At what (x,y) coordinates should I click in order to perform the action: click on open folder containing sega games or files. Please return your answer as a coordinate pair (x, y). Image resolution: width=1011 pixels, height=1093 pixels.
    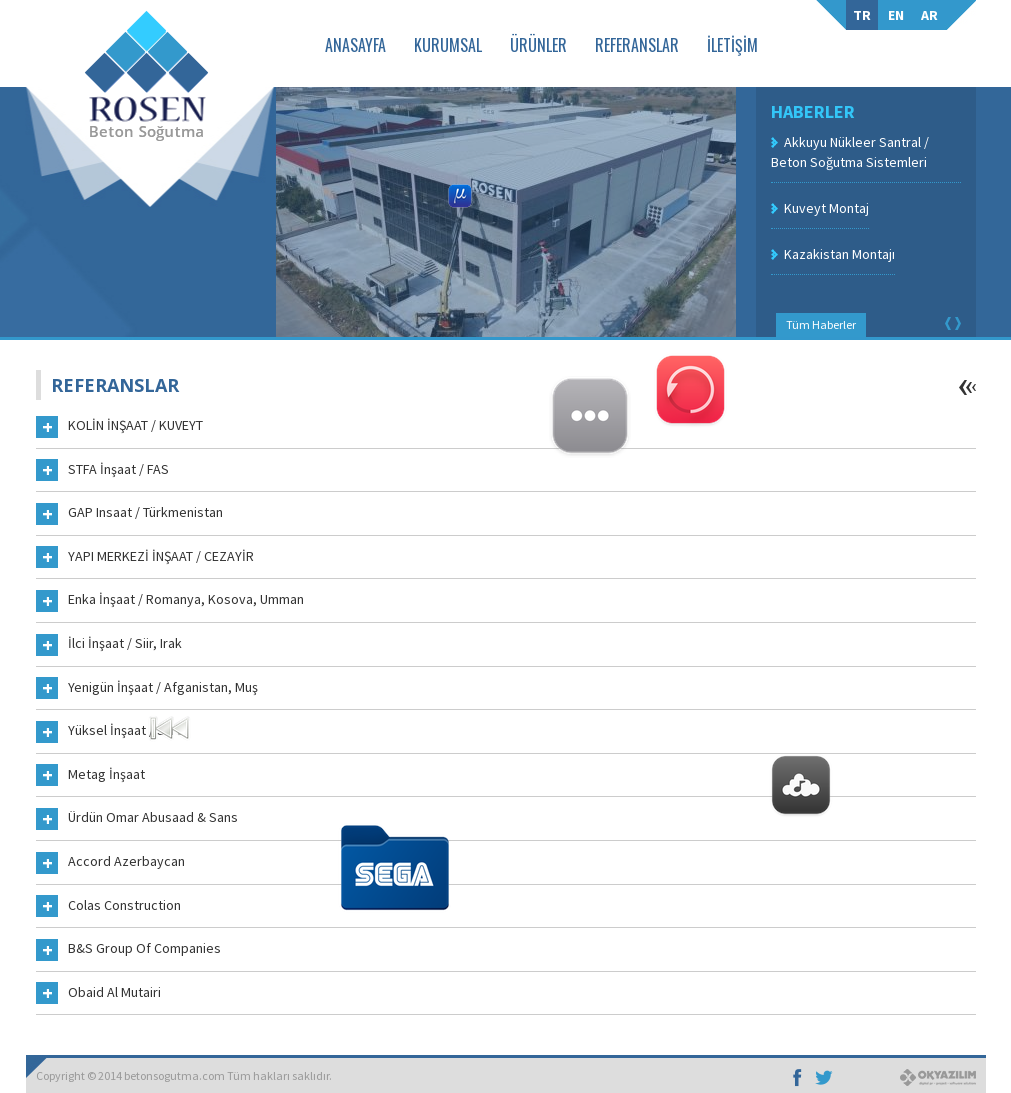
    Looking at the image, I should click on (394, 870).